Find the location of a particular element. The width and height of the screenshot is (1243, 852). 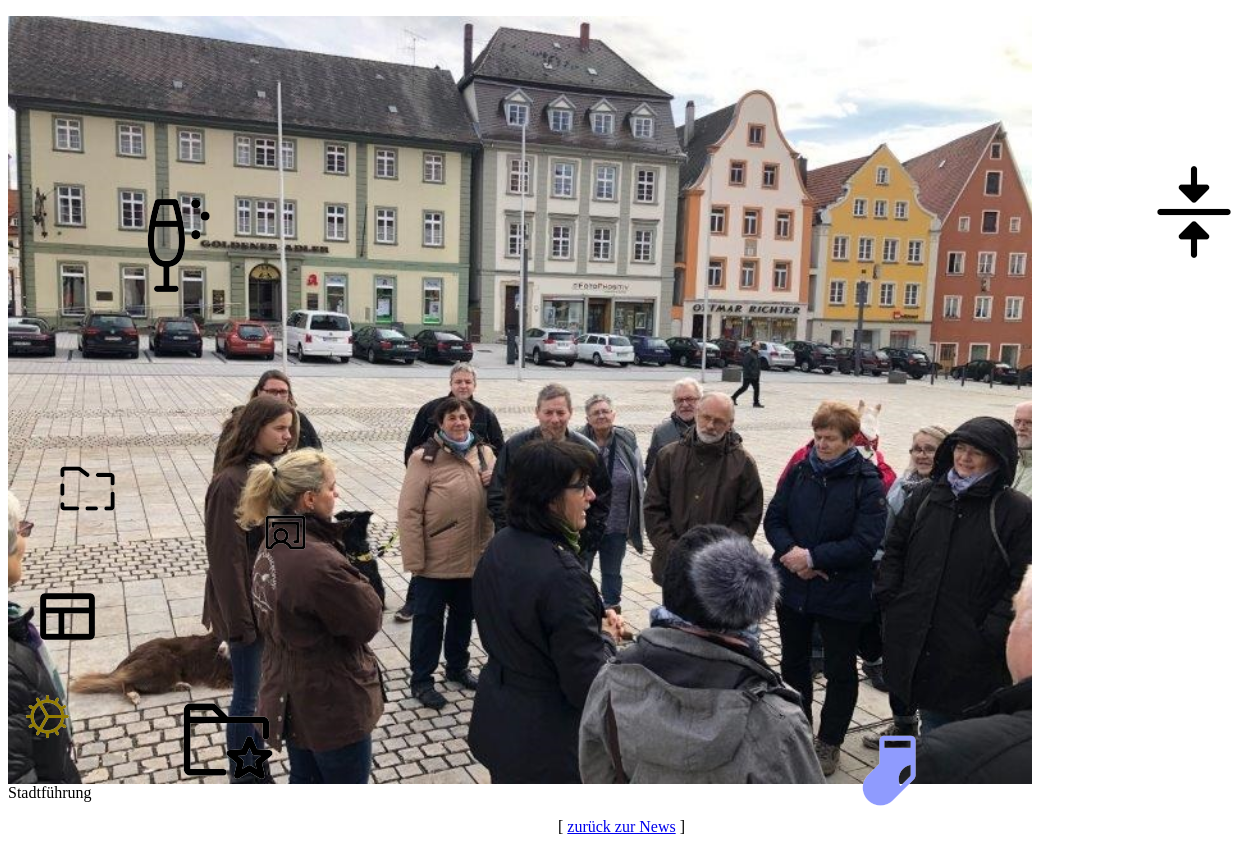

access settings or preferences is located at coordinates (47, 716).